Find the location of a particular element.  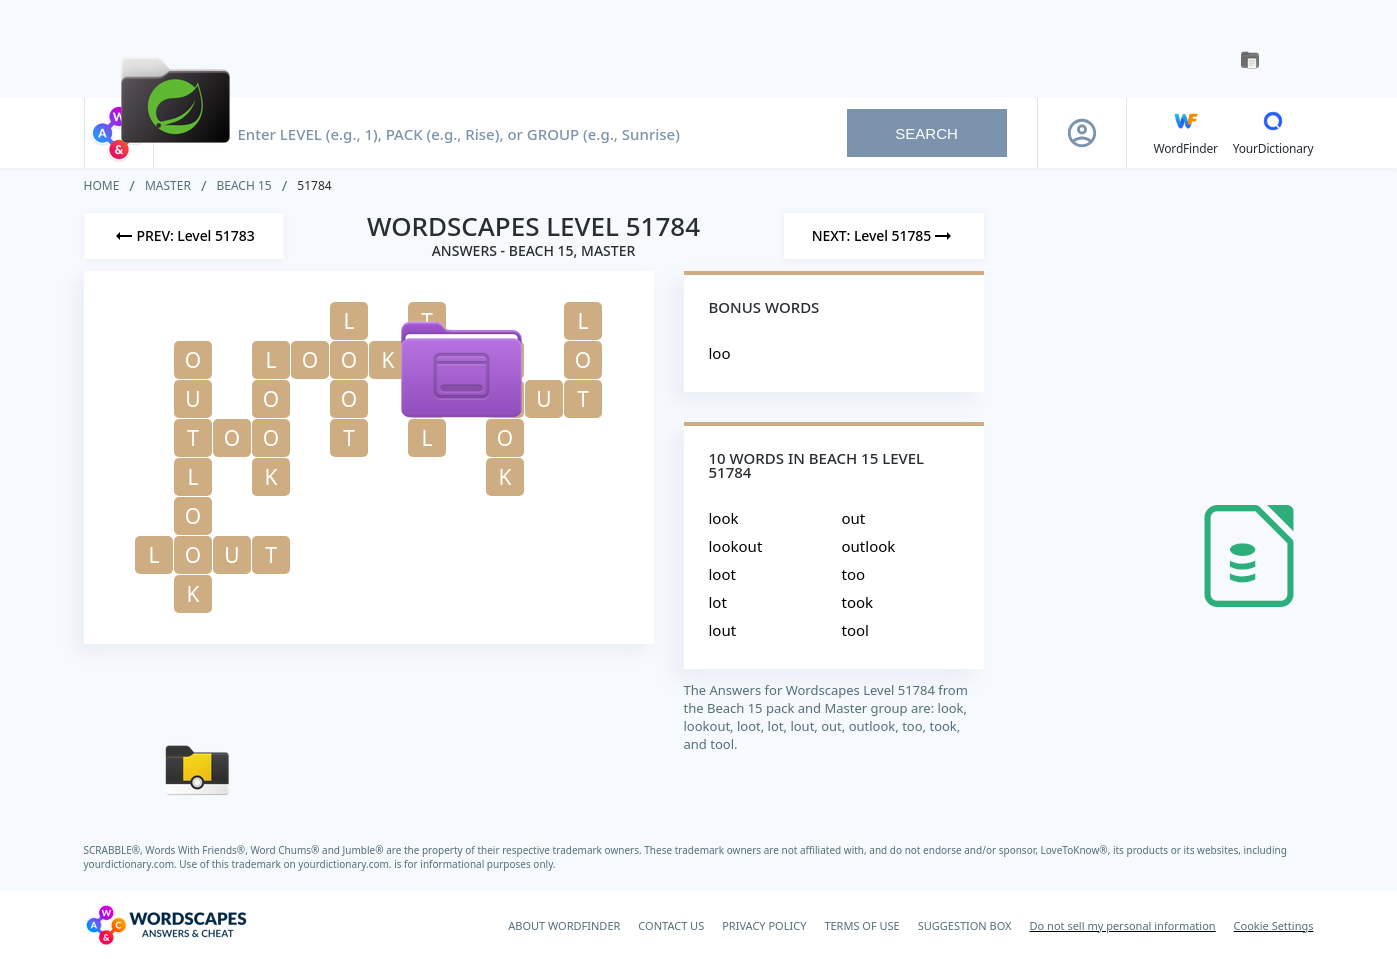

open spring framework project files is located at coordinates (175, 103).